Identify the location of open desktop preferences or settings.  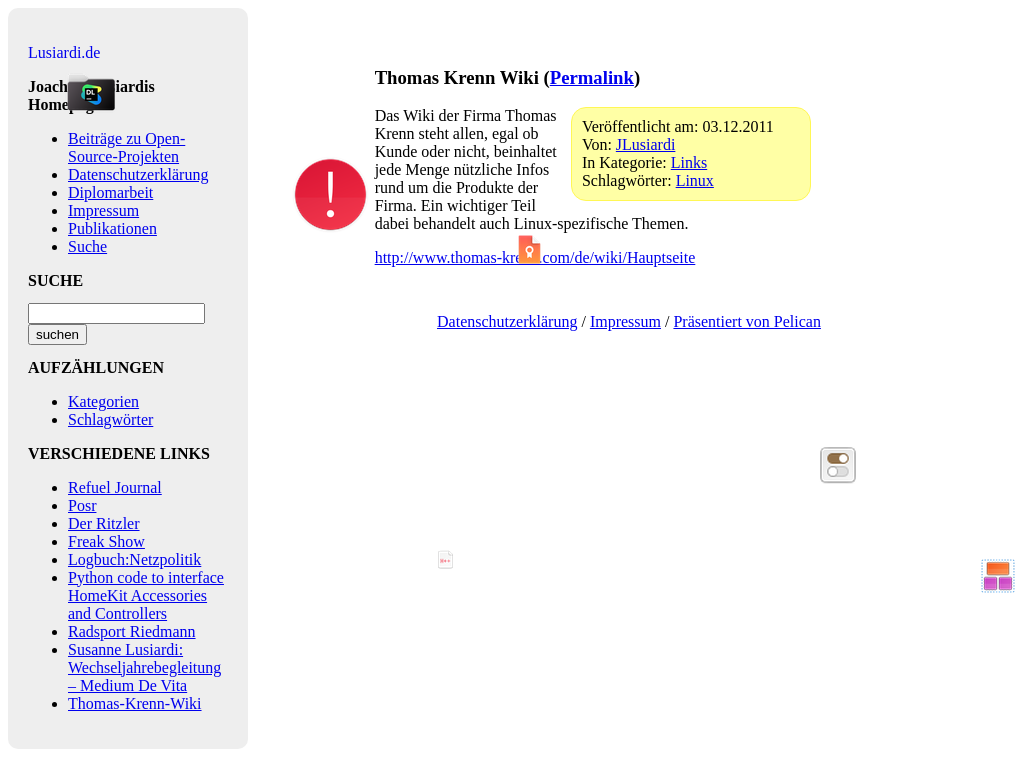
(838, 465).